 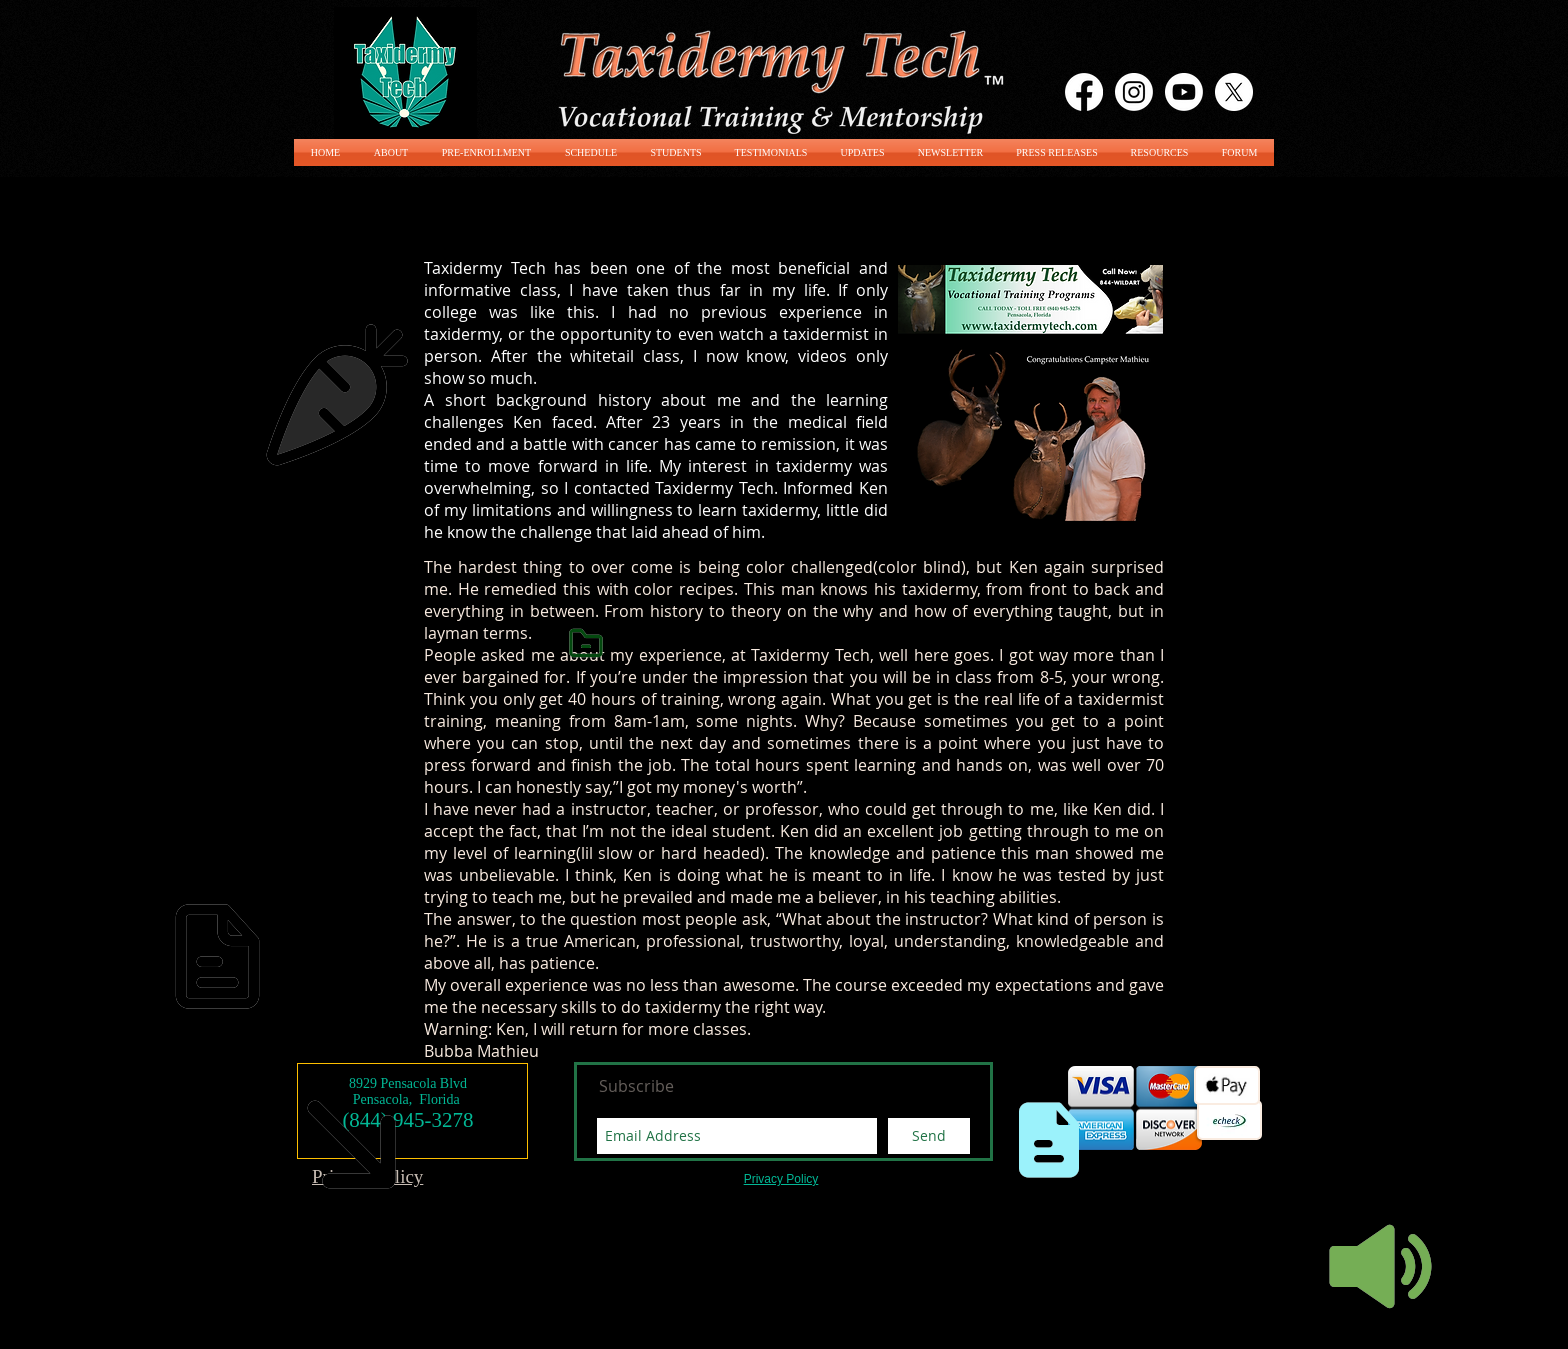 I want to click on view document or text file, so click(x=217, y=956).